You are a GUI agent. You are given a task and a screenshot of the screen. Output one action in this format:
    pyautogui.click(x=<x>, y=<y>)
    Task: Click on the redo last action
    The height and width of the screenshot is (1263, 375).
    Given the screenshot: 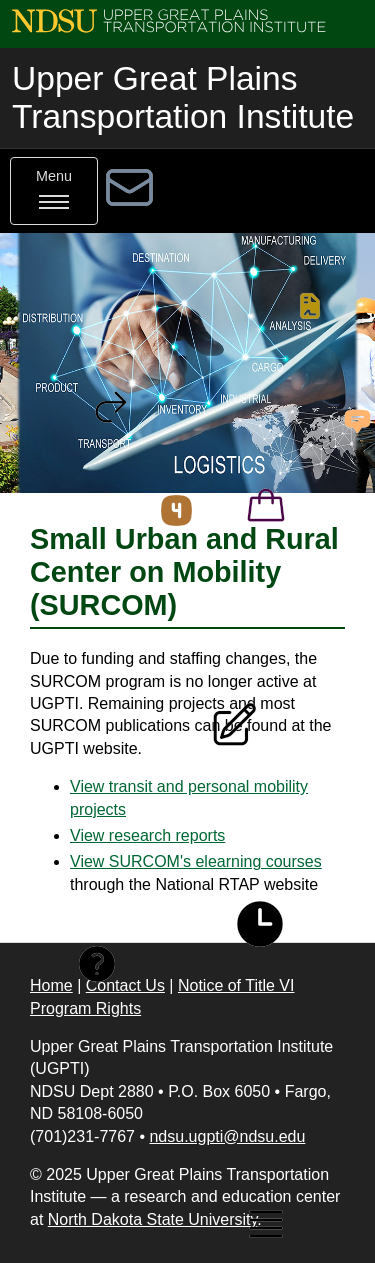 What is the action you would take?
    pyautogui.click(x=111, y=407)
    